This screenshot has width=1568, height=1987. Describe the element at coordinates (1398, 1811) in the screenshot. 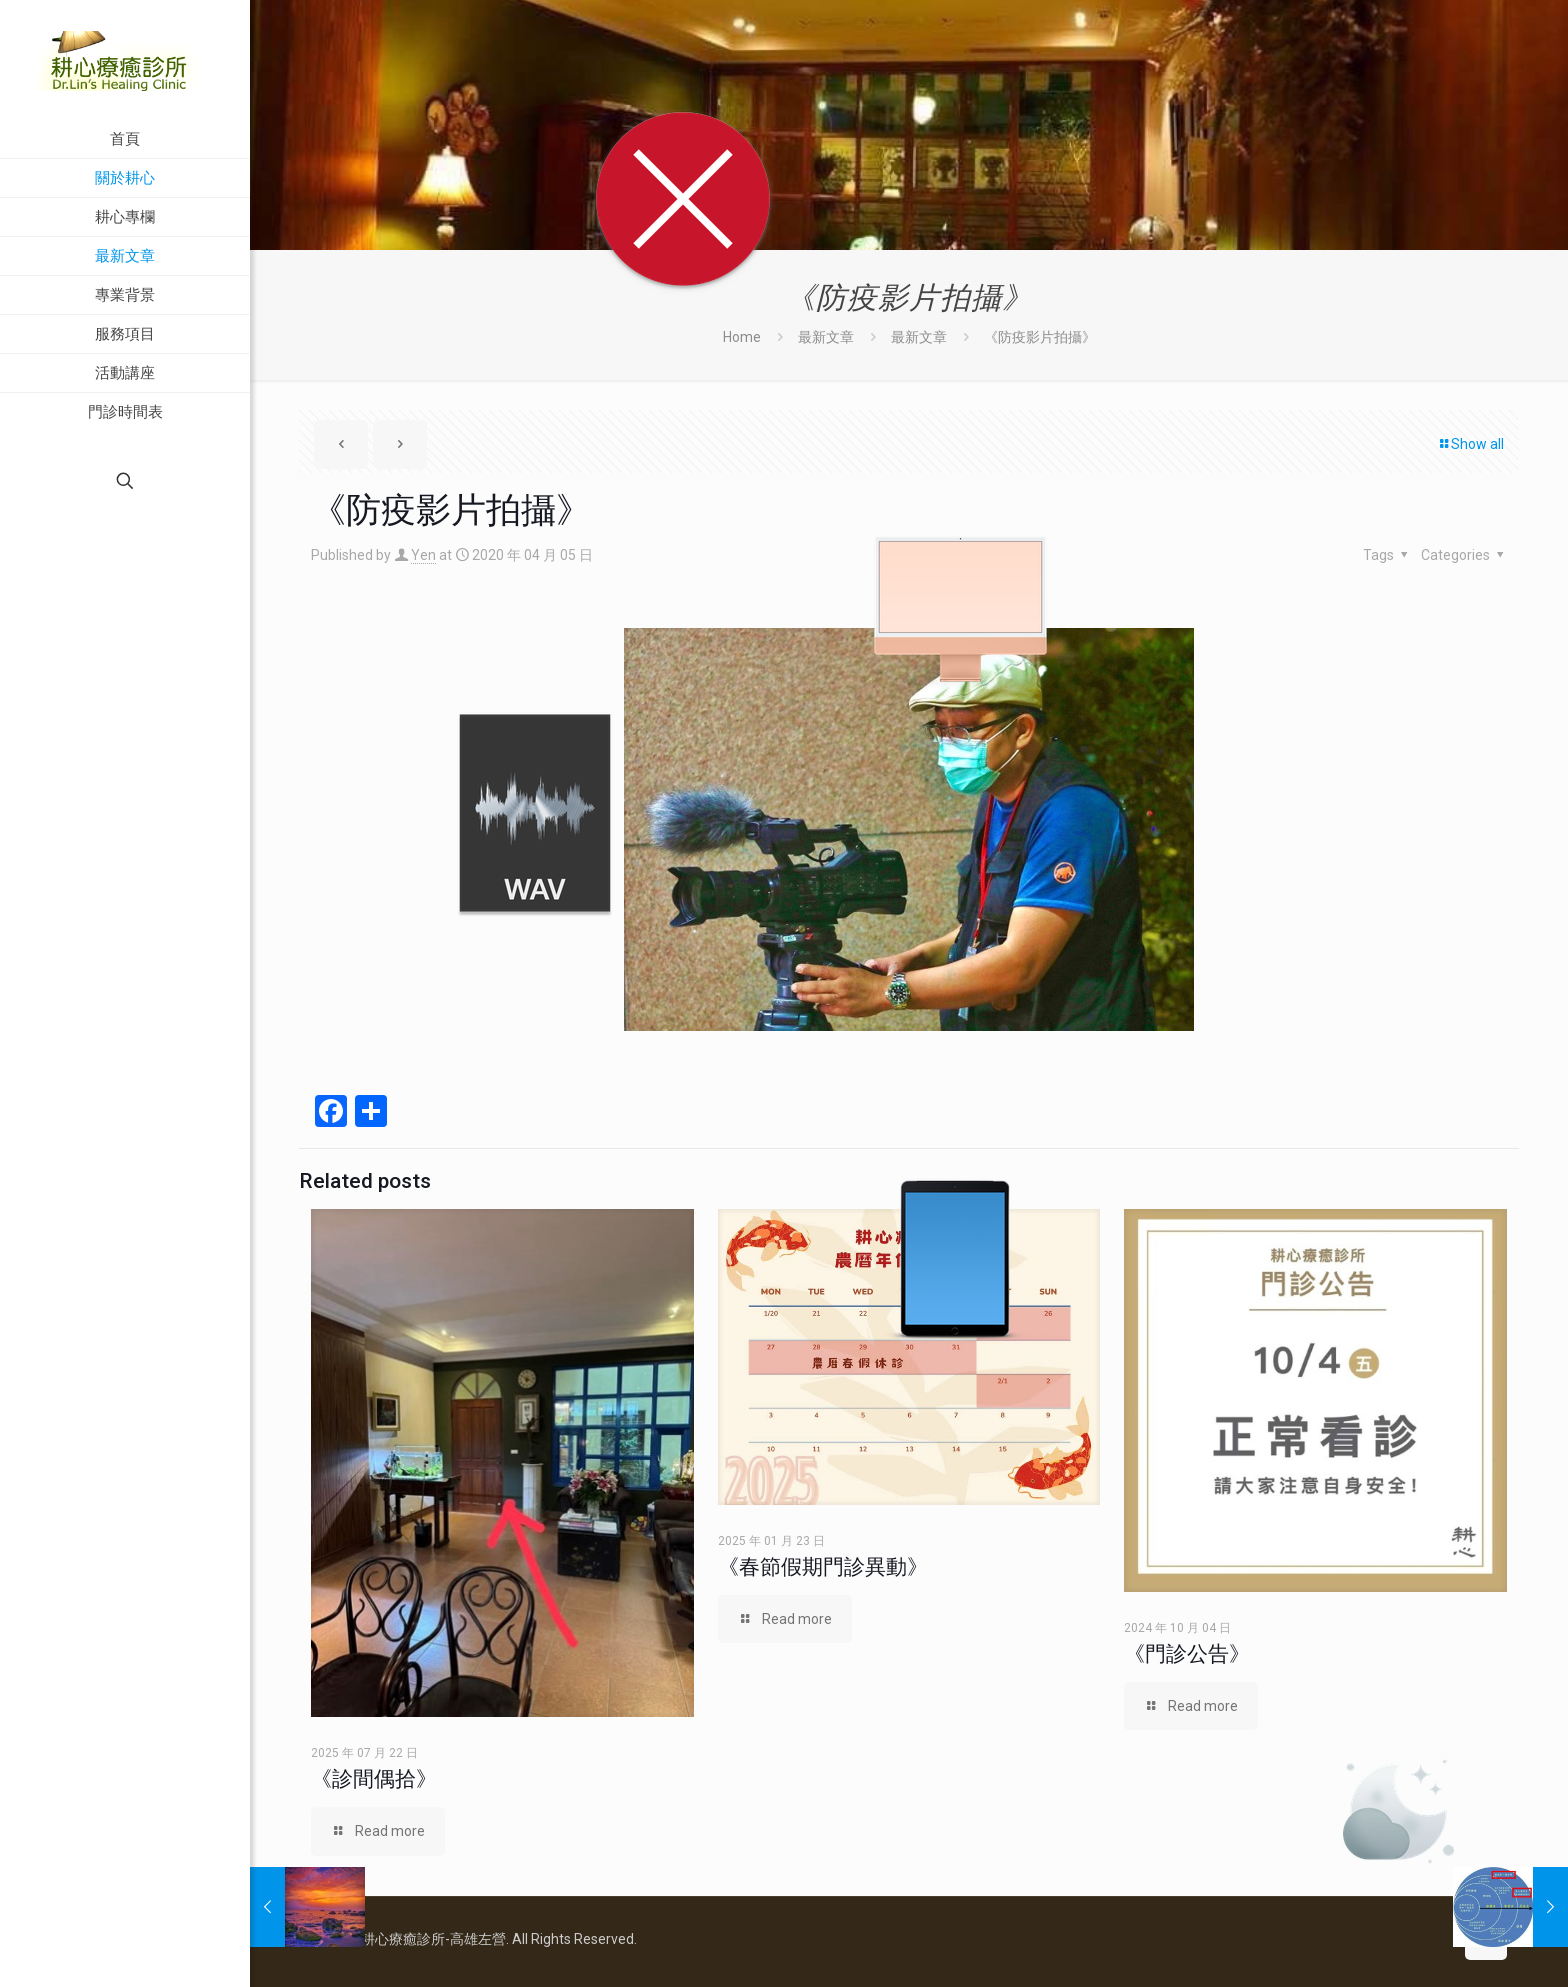

I see `indicates partly cloudy conditions at night` at that location.